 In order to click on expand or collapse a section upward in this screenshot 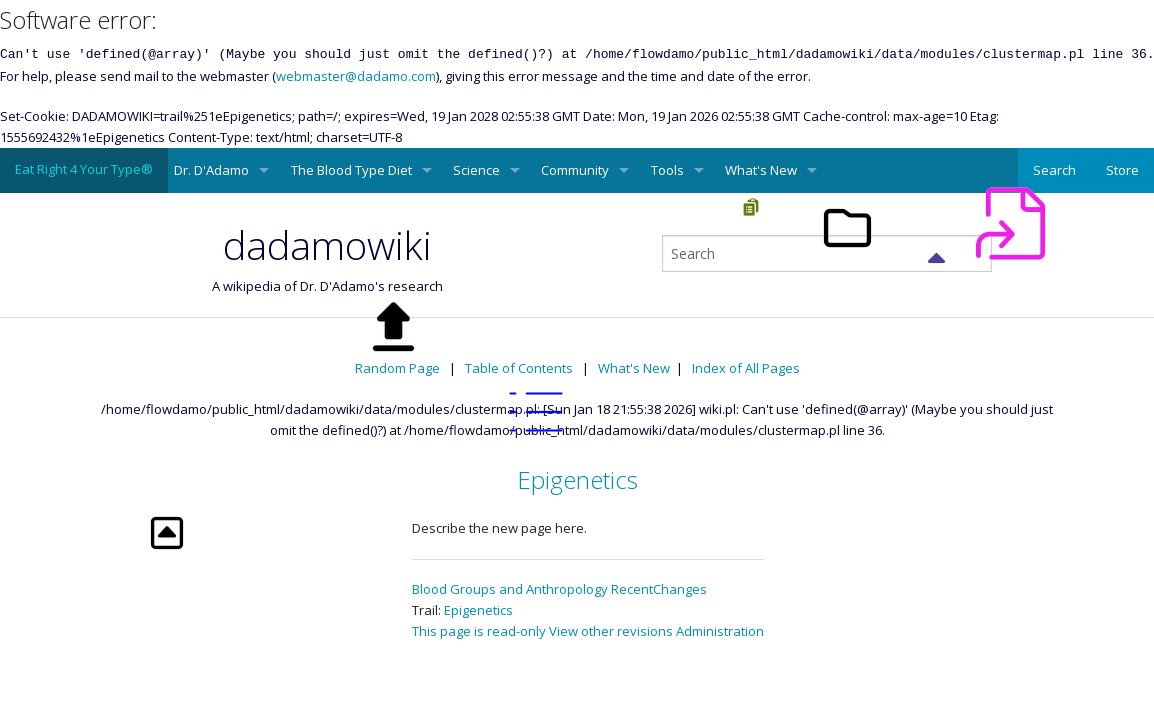, I will do `click(167, 533)`.